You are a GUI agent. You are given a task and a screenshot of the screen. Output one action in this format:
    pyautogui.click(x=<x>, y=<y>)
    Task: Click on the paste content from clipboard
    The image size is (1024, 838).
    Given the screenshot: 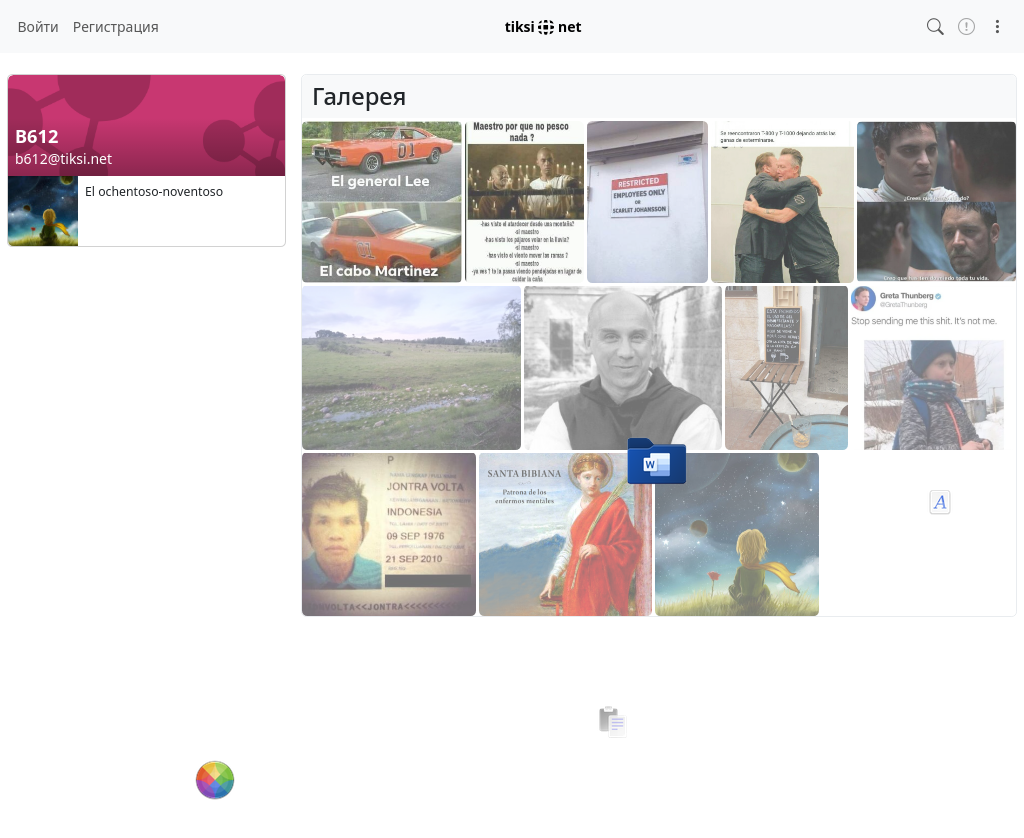 What is the action you would take?
    pyautogui.click(x=613, y=722)
    